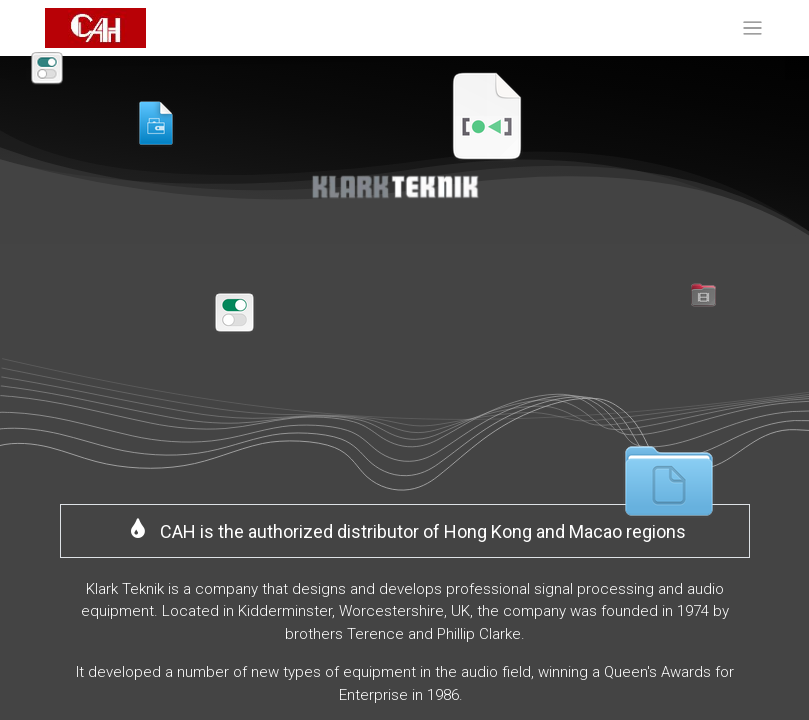 The height and width of the screenshot is (720, 809). I want to click on apple wallet pass file, so click(156, 124).